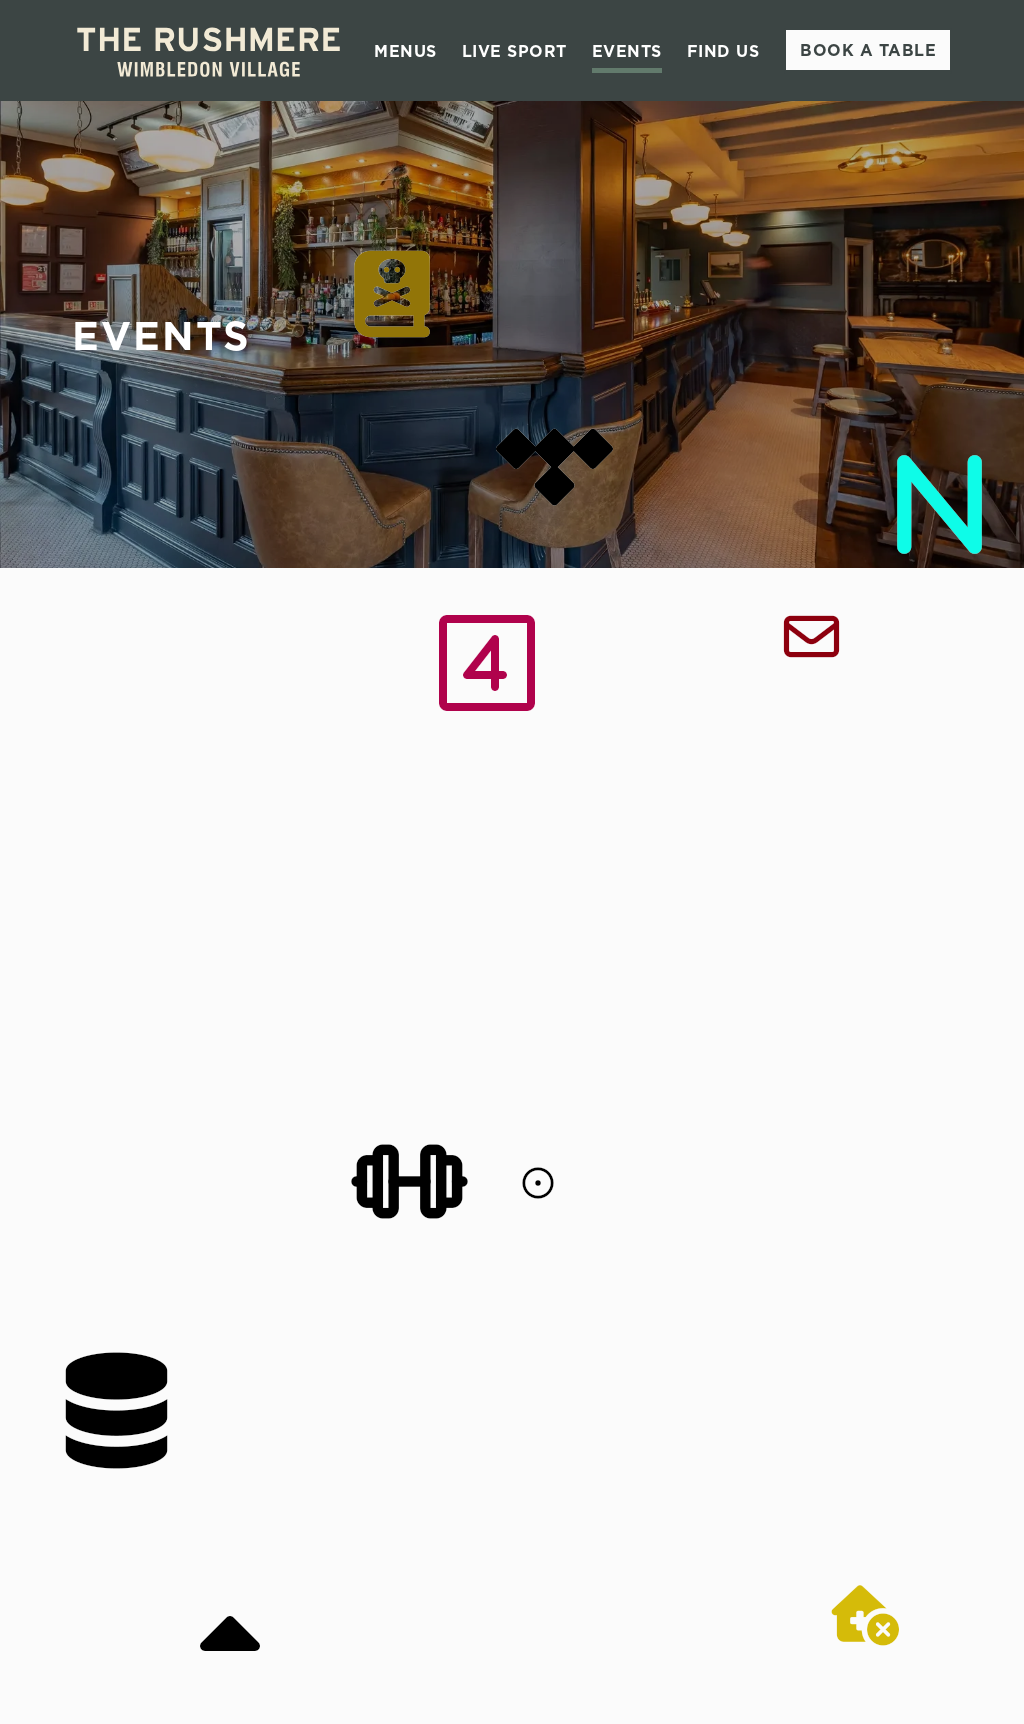  Describe the element at coordinates (863, 1613) in the screenshot. I see `medical facility or clinic unavailable` at that location.